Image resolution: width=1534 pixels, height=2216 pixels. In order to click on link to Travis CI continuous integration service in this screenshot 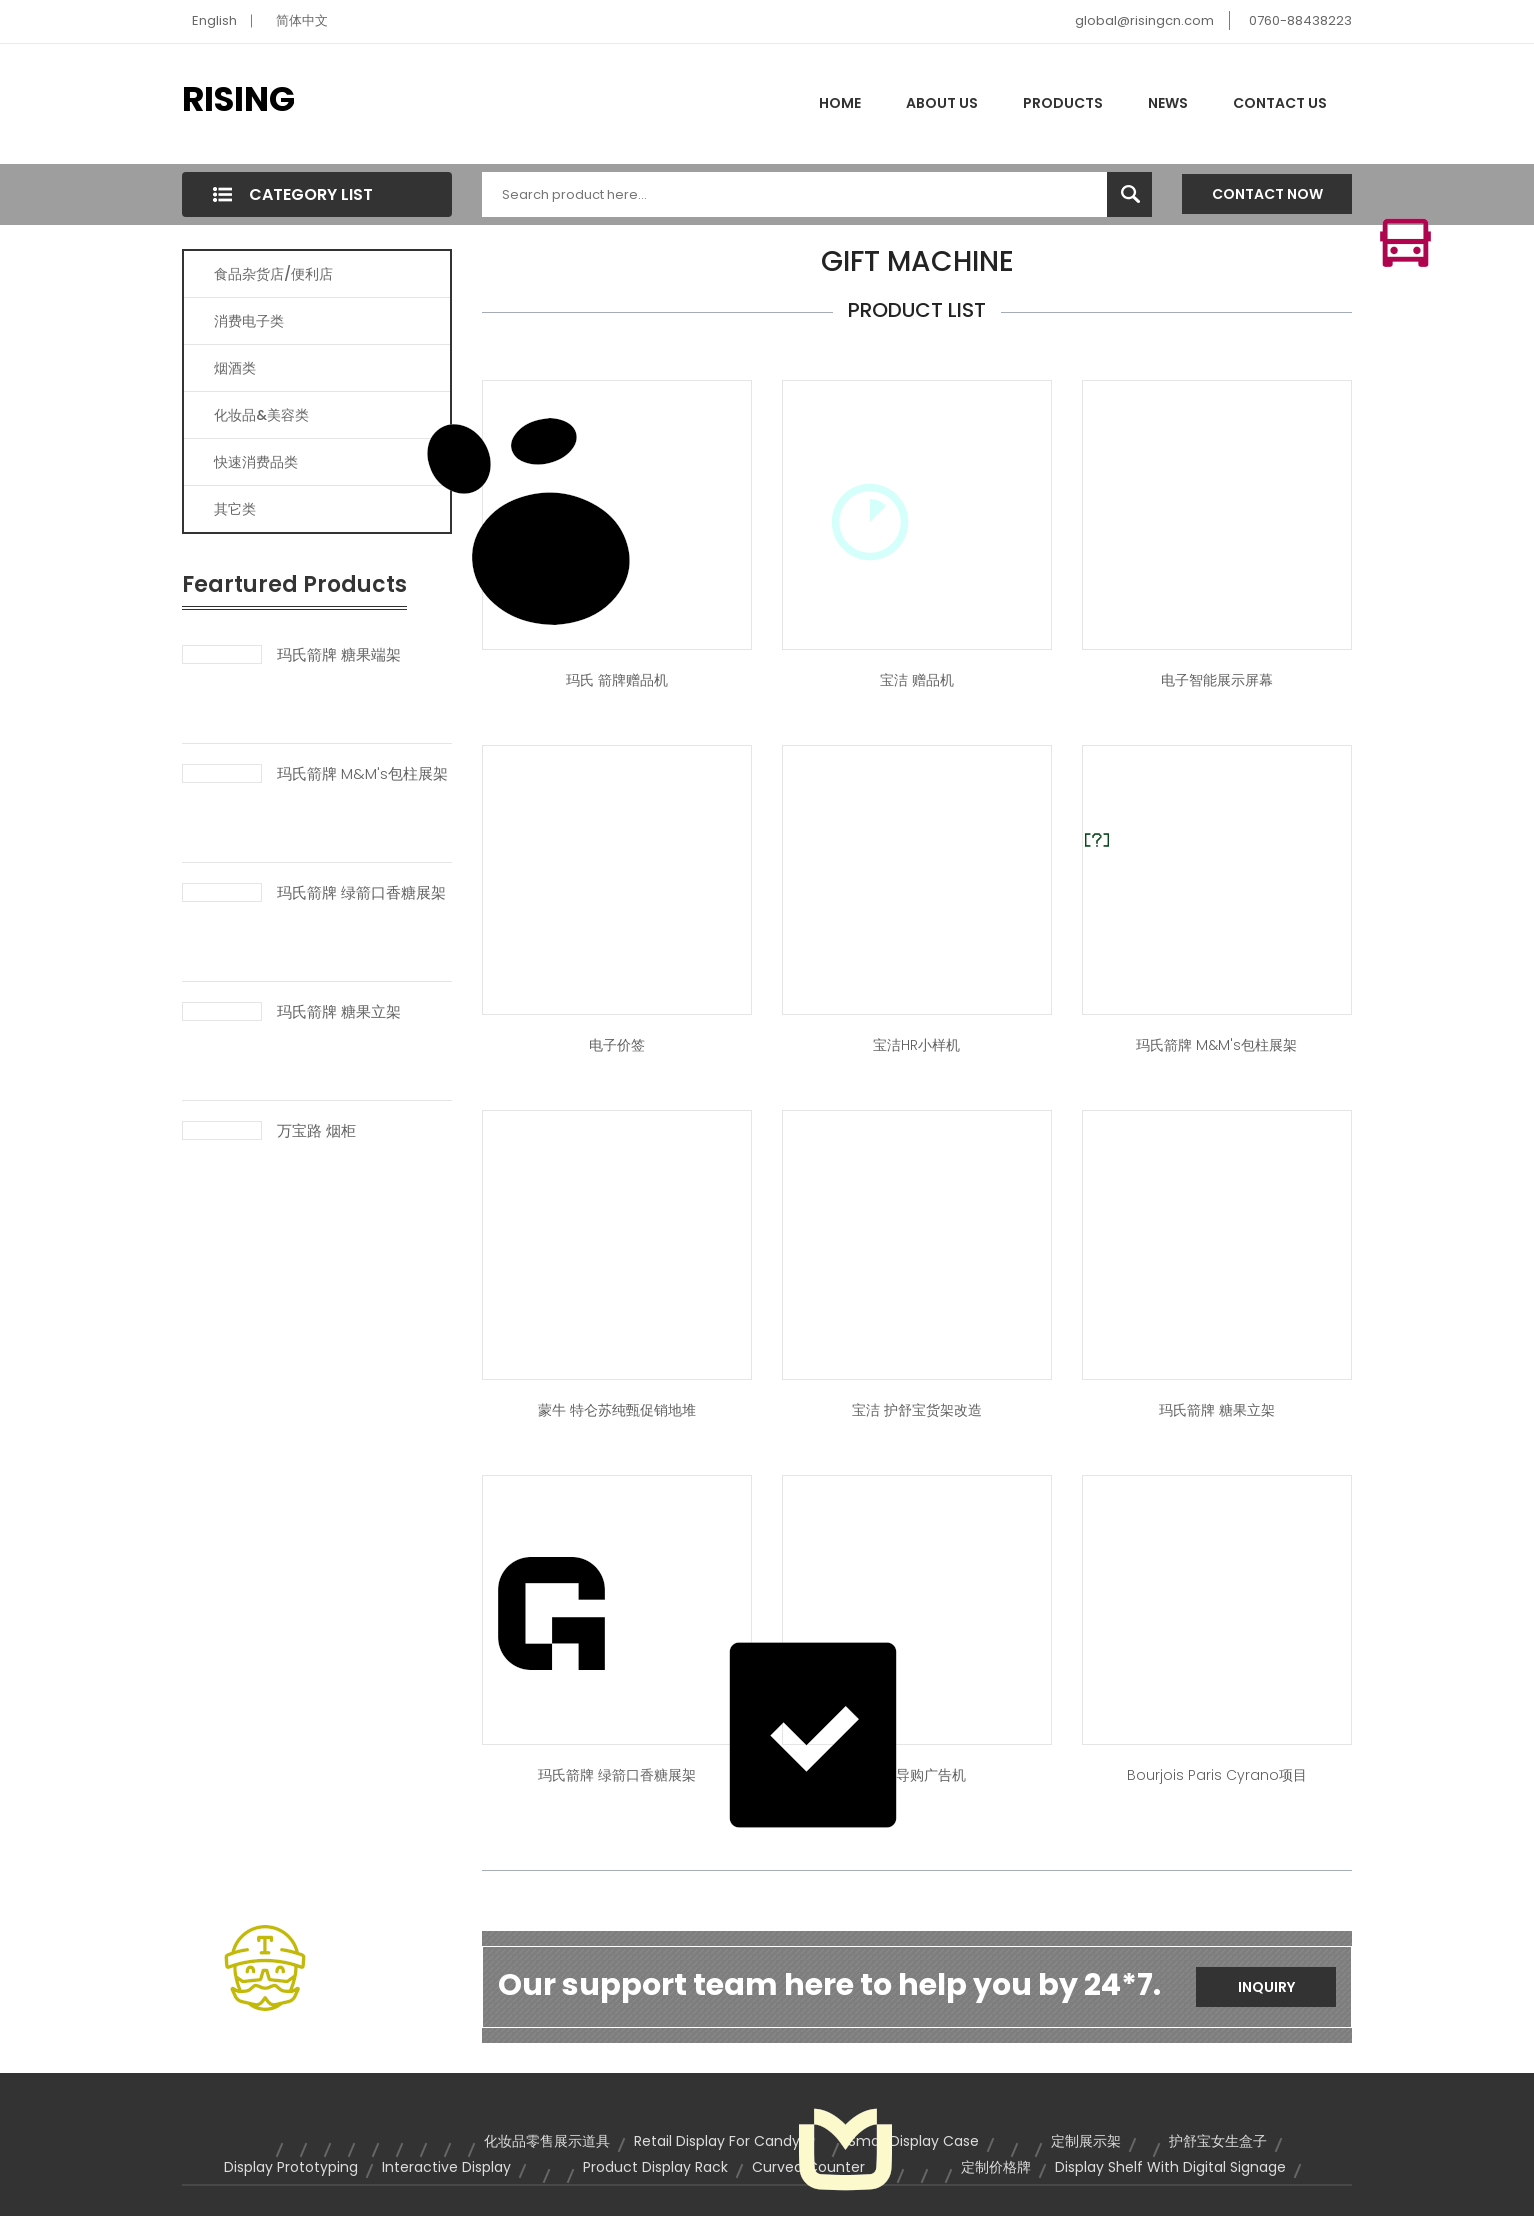, I will do `click(265, 1968)`.